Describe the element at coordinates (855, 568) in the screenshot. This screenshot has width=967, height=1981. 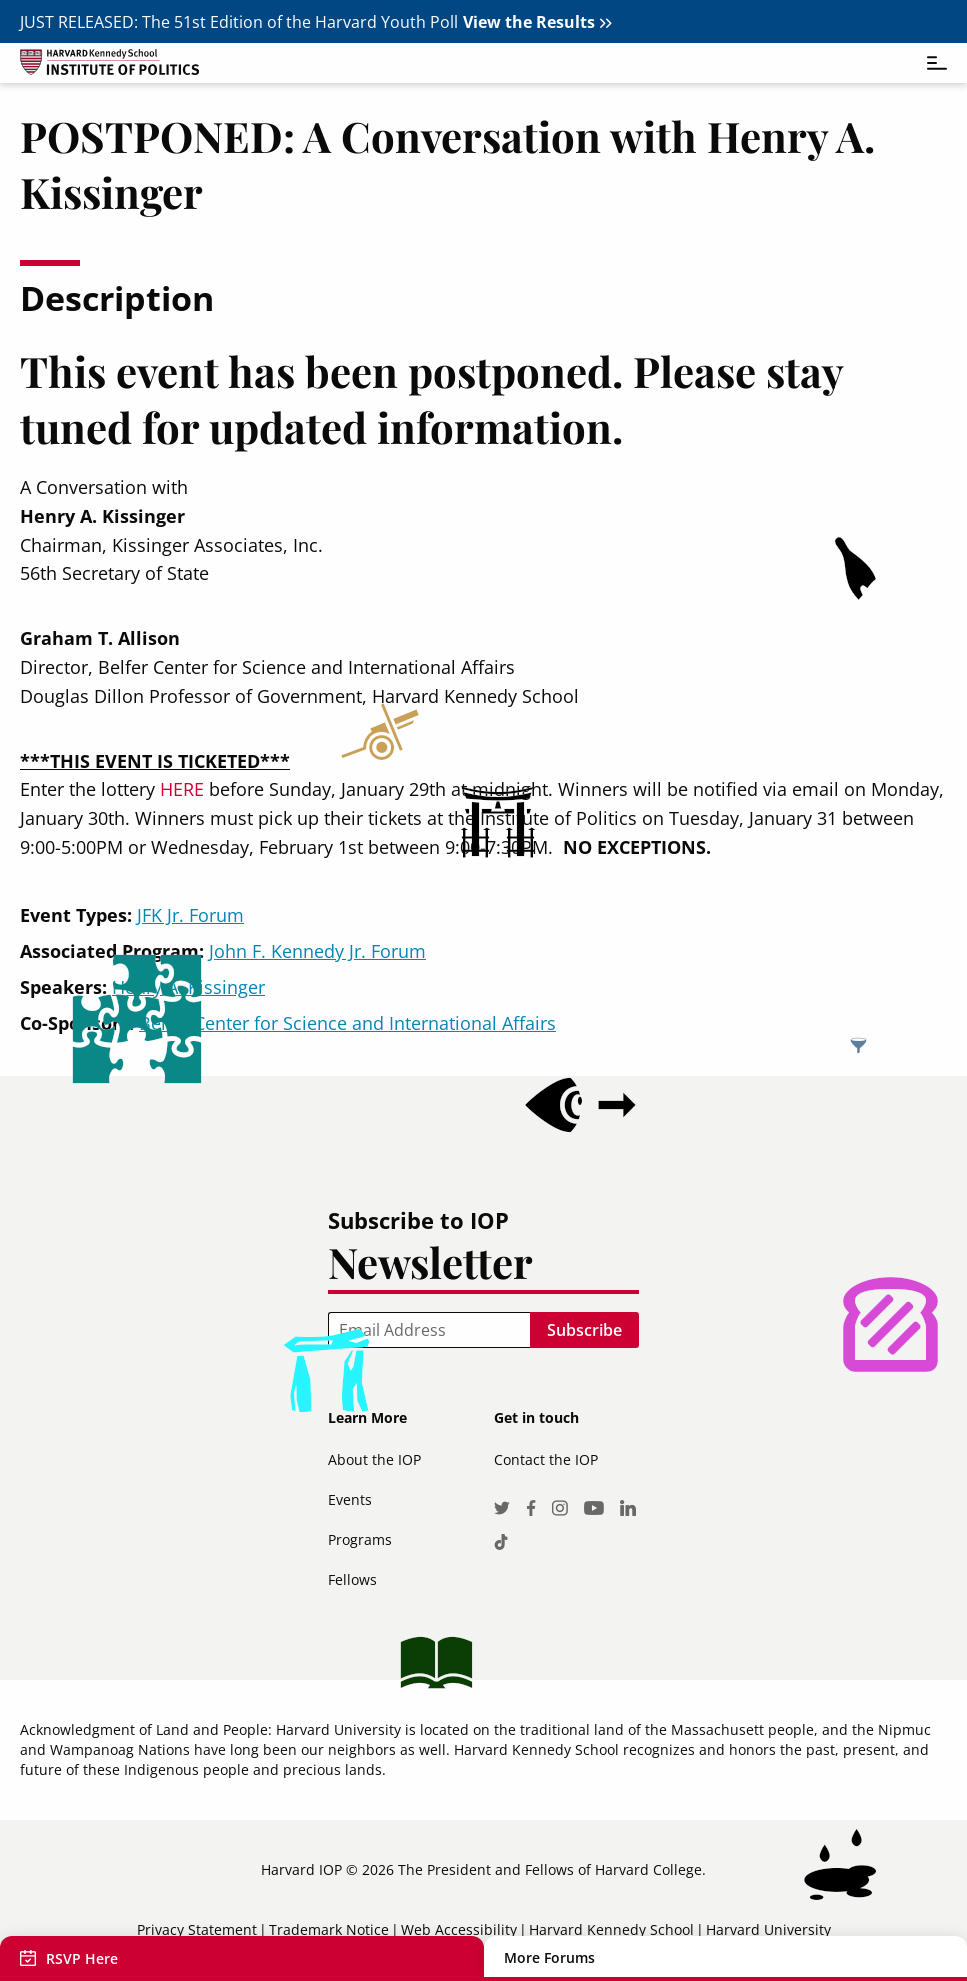
I see `select the white crown of upper egypt` at that location.